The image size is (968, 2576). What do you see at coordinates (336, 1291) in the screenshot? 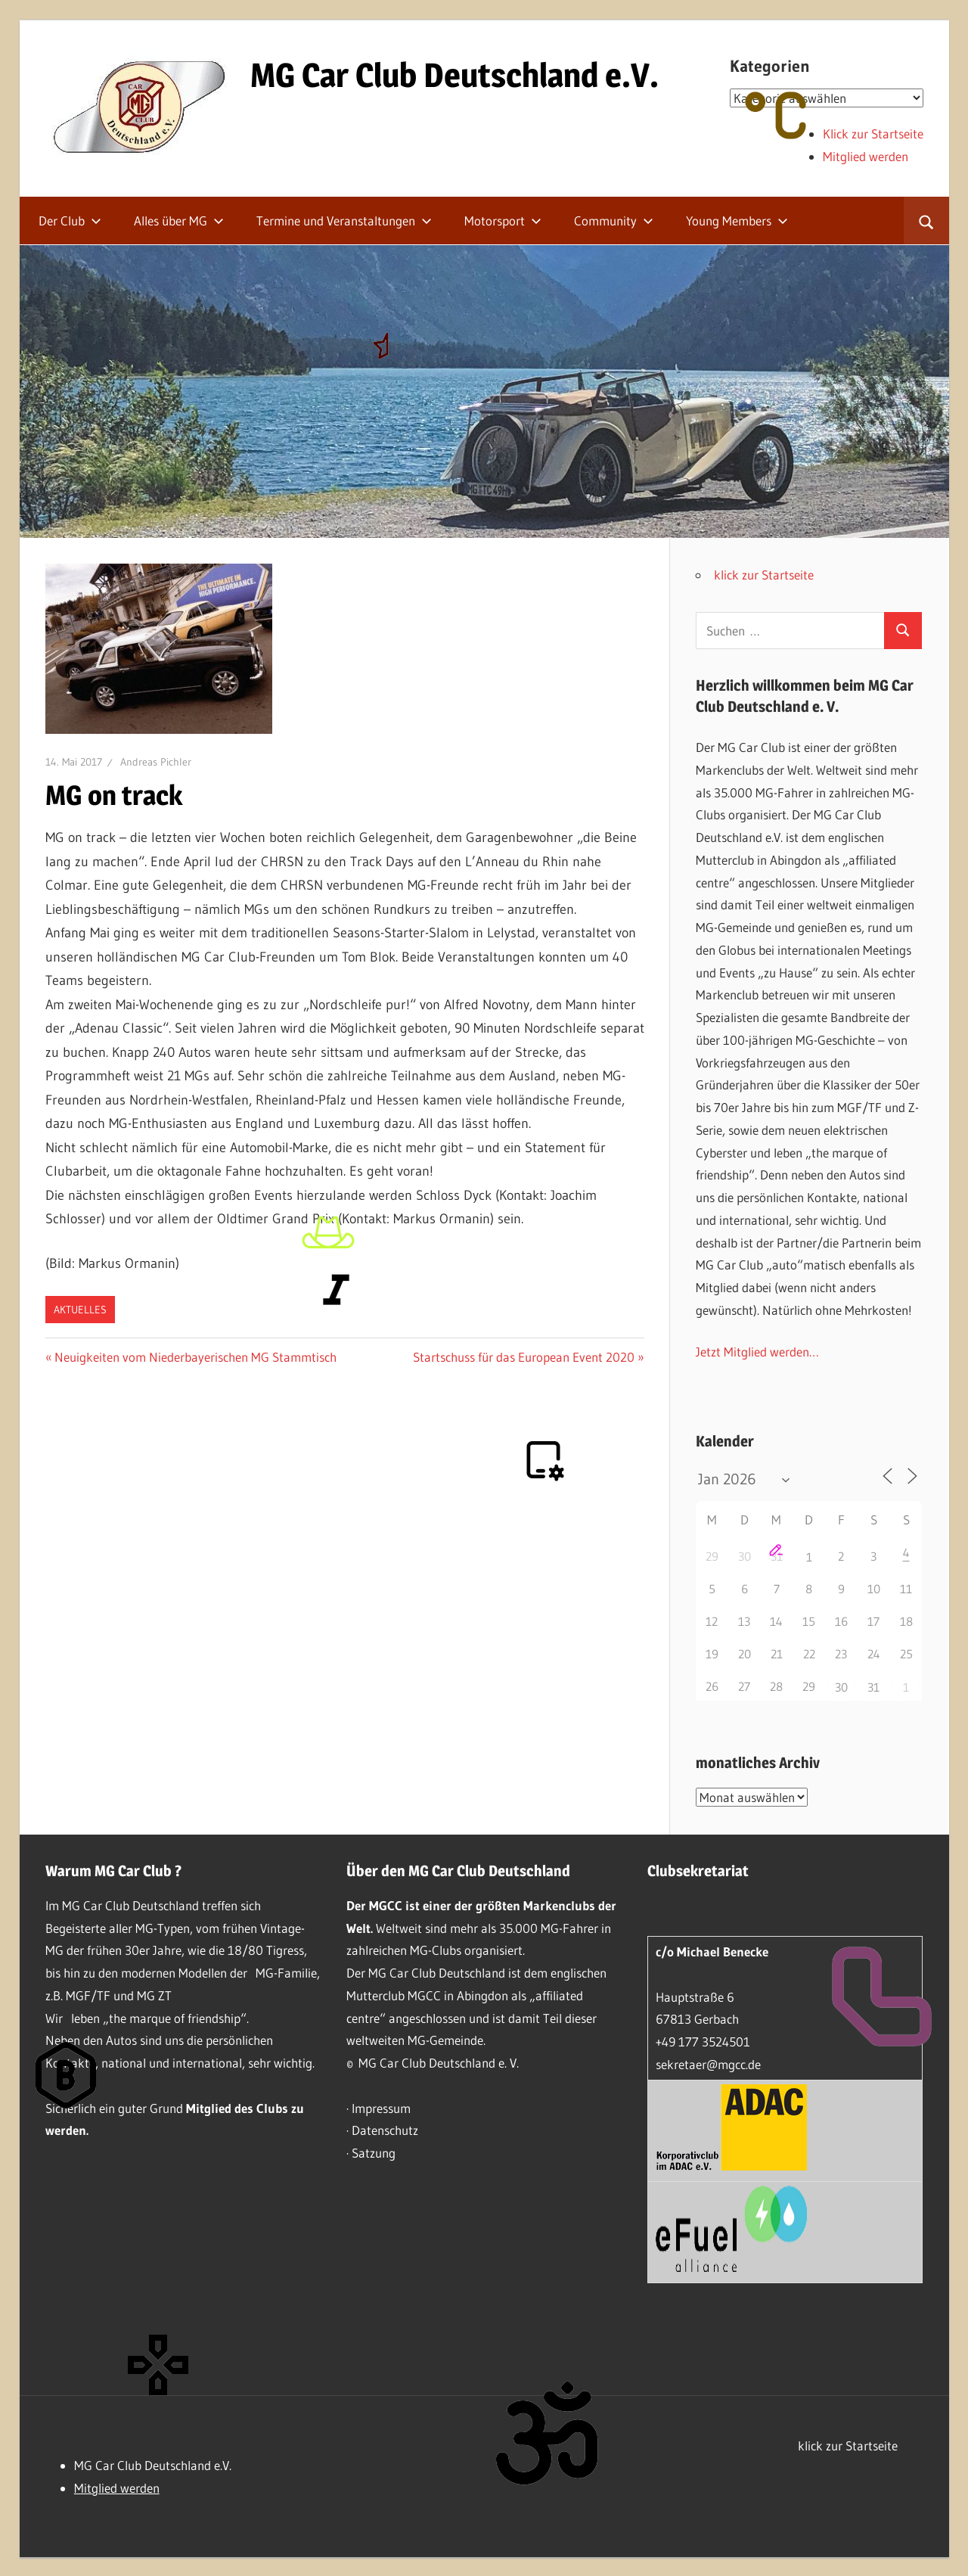
I see `apply italic formatting to selected text` at bounding box center [336, 1291].